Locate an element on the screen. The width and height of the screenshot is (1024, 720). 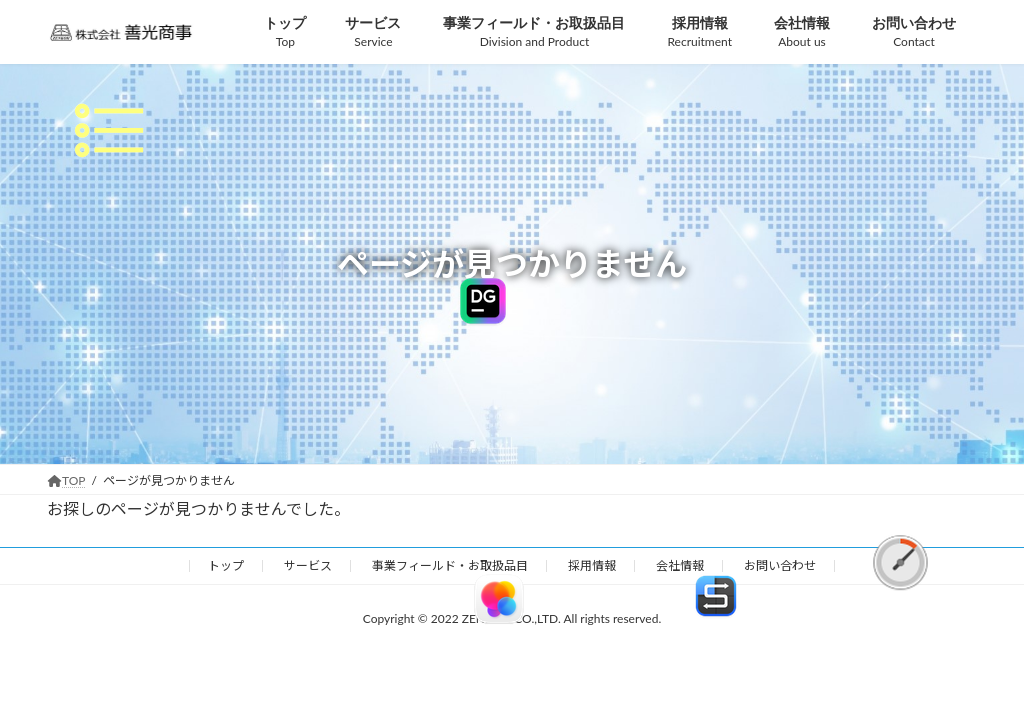
open Game Center app is located at coordinates (499, 599).